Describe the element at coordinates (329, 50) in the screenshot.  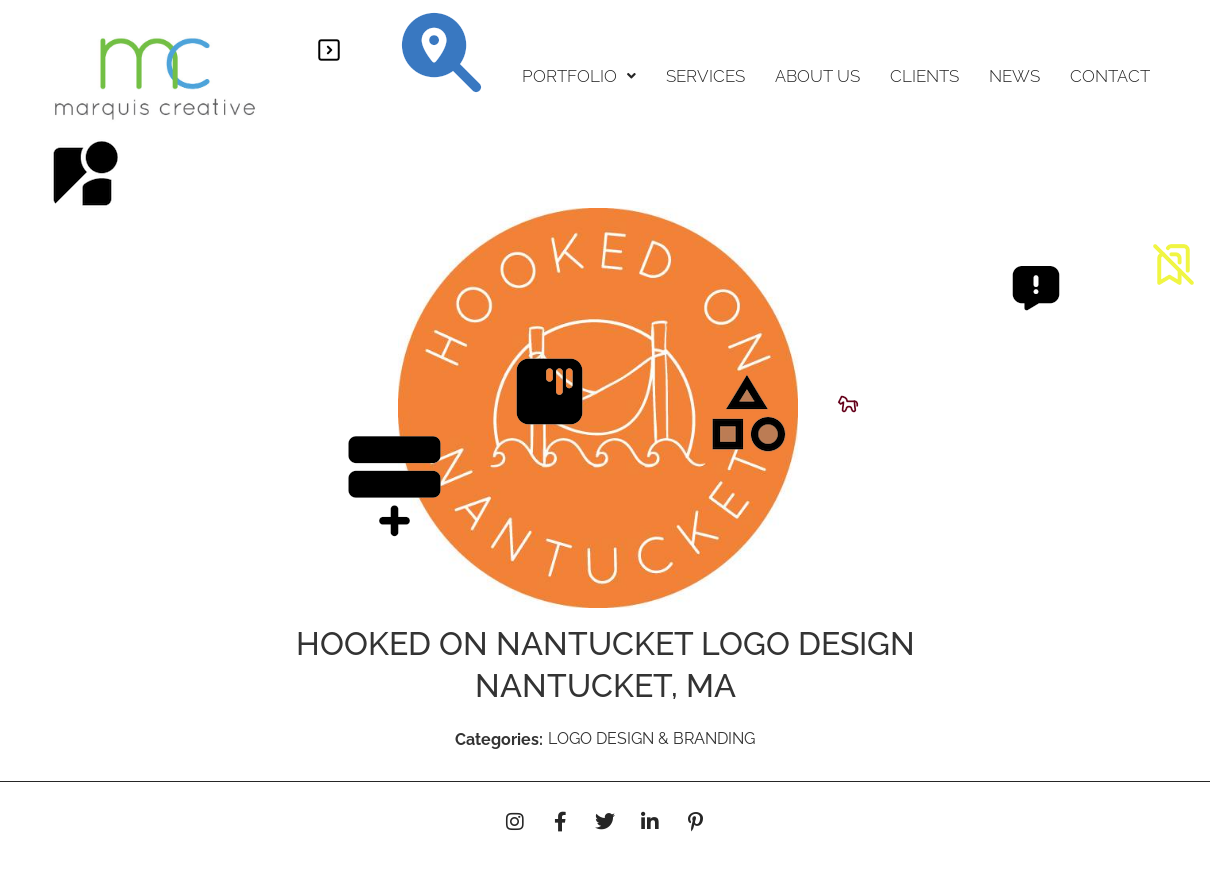
I see `navigate to the next item or page` at that location.